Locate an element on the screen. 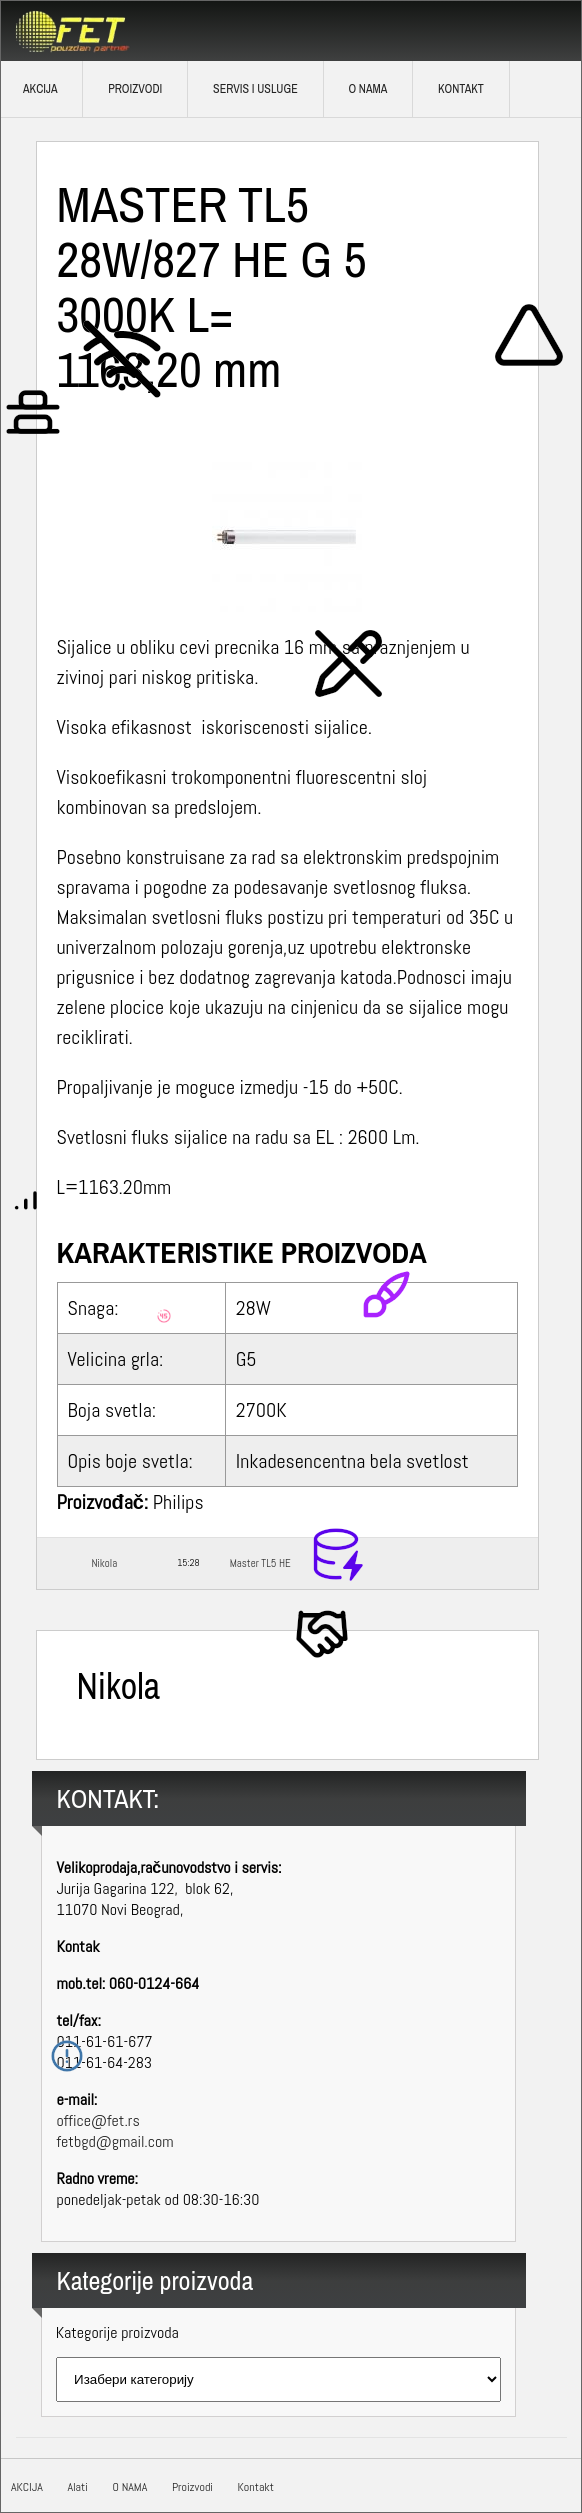 The image size is (582, 2513). indicates a warning or alert status is located at coordinates (67, 2056).